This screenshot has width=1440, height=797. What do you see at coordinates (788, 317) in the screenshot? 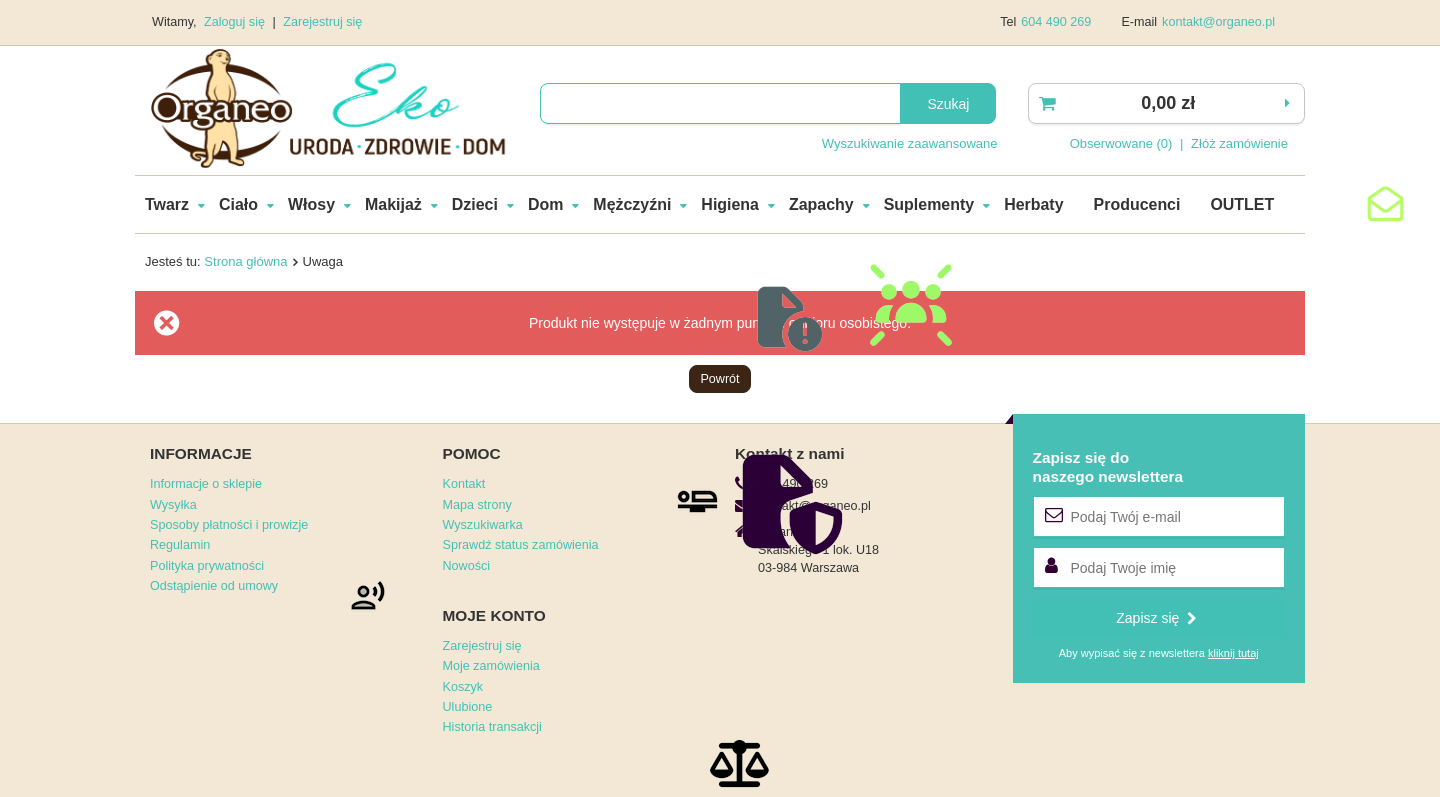
I see `file error or issue detected` at bounding box center [788, 317].